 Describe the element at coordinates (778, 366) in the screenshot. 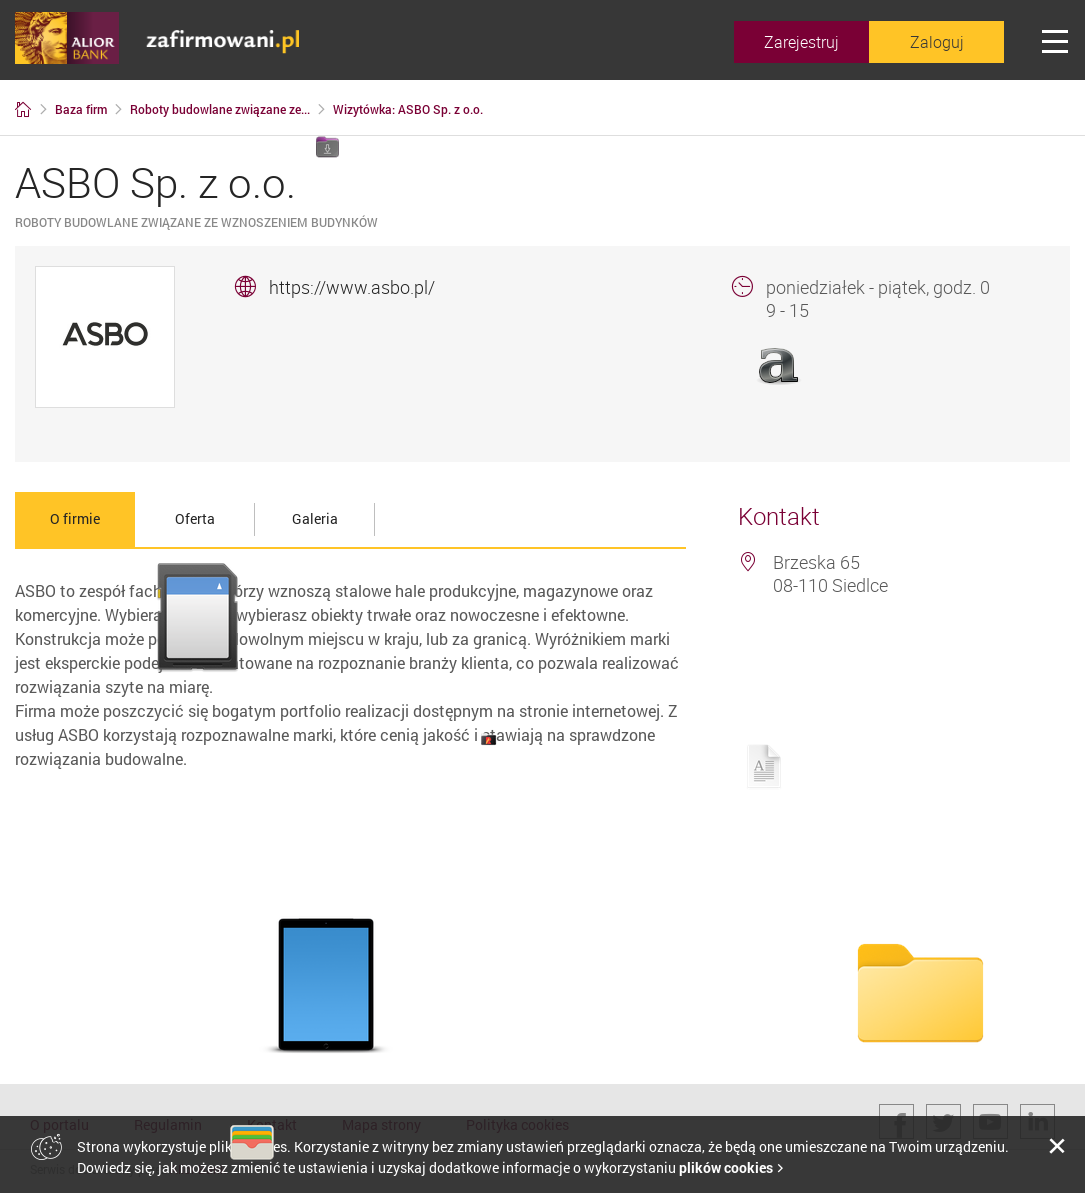

I see `apply bold formatting to selected text` at that location.